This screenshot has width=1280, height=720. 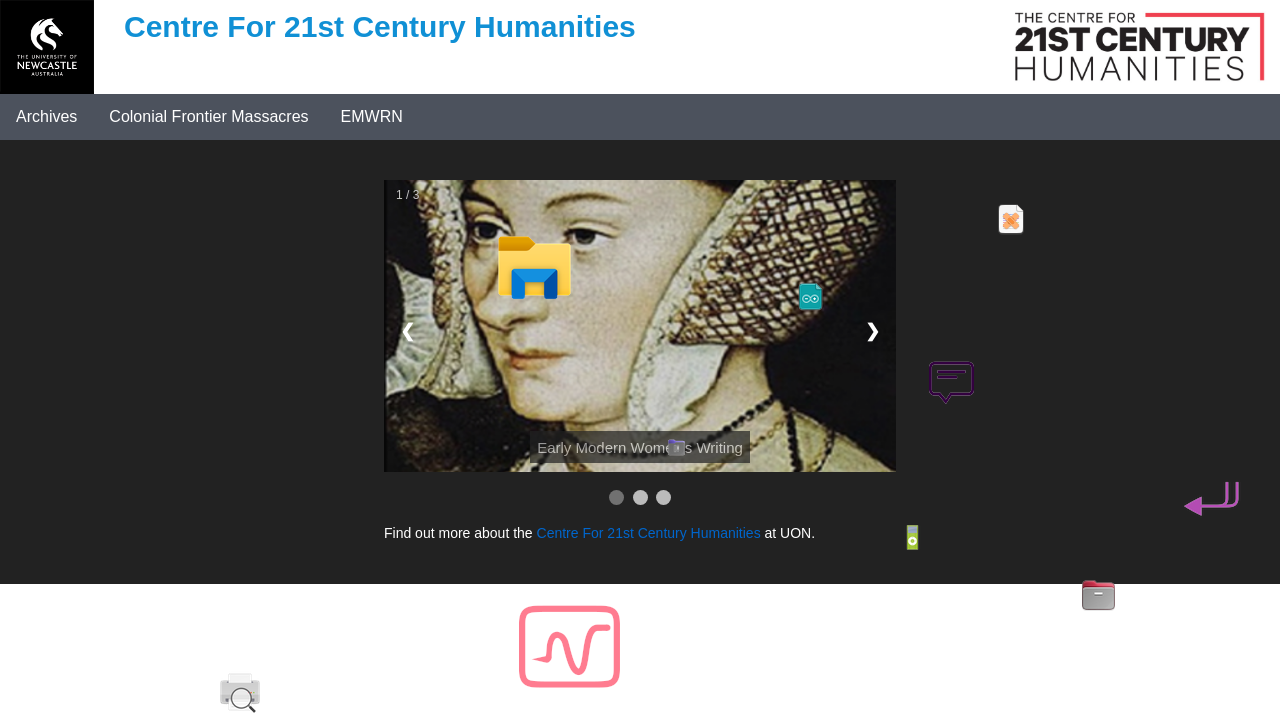 I want to click on preview document before printing, so click(x=240, y=692).